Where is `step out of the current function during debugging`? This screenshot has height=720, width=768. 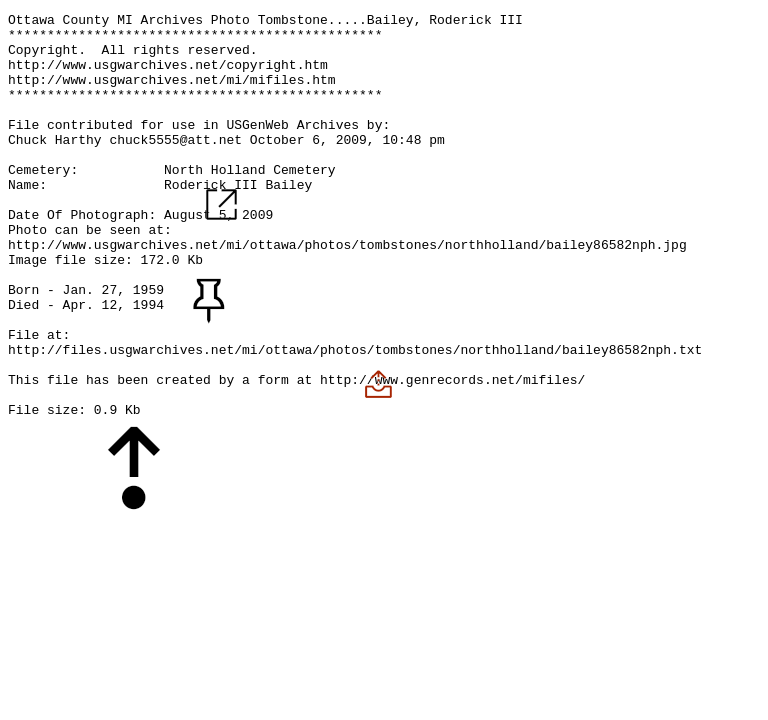 step out of the current function during debugging is located at coordinates (134, 468).